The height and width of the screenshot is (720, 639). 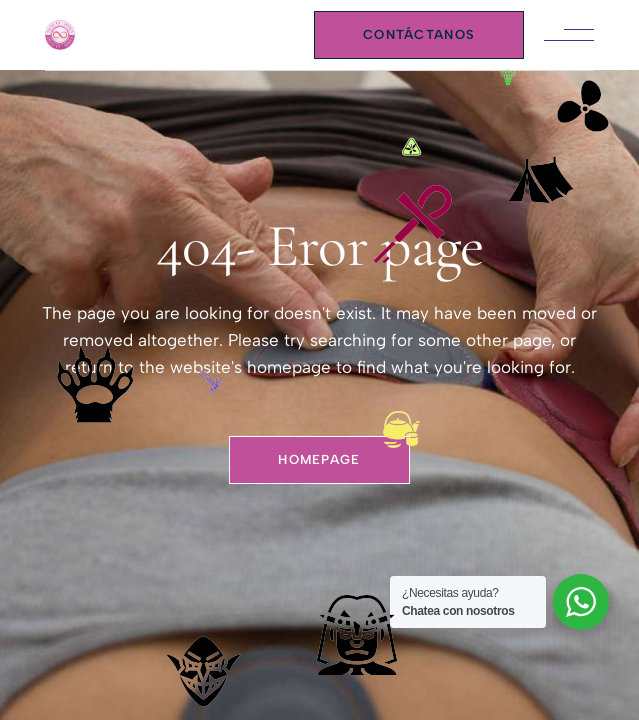 I want to click on access pet-related features or settings, so click(x=95, y=383).